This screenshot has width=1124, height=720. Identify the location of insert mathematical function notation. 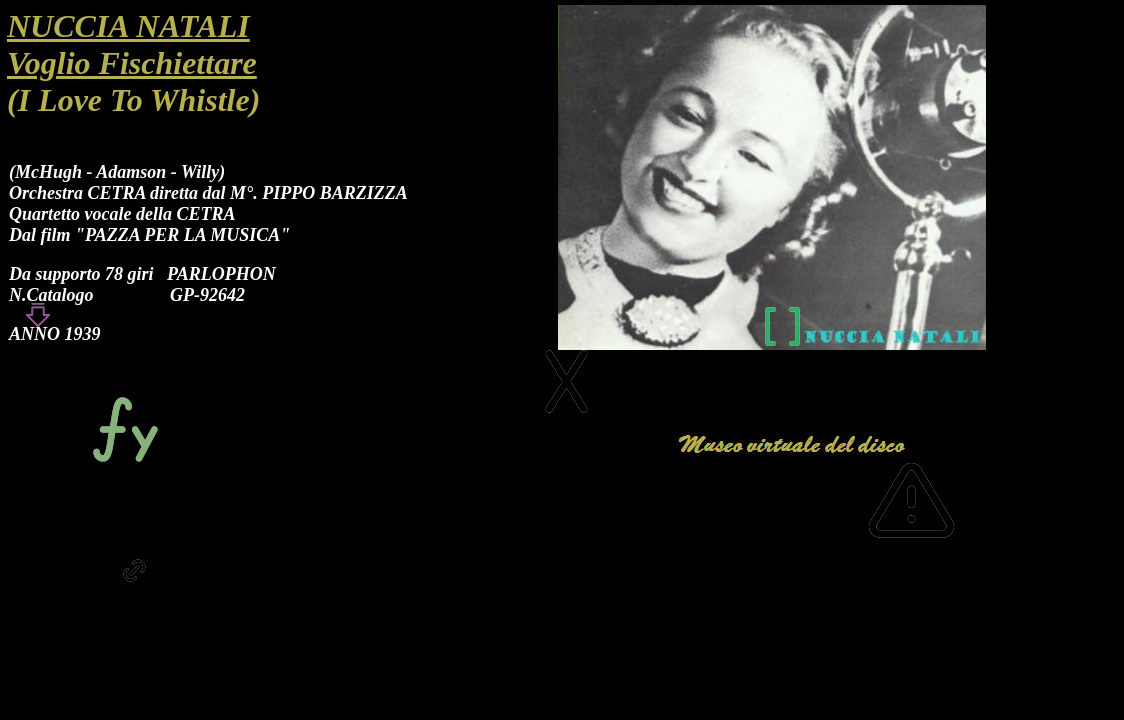
(125, 429).